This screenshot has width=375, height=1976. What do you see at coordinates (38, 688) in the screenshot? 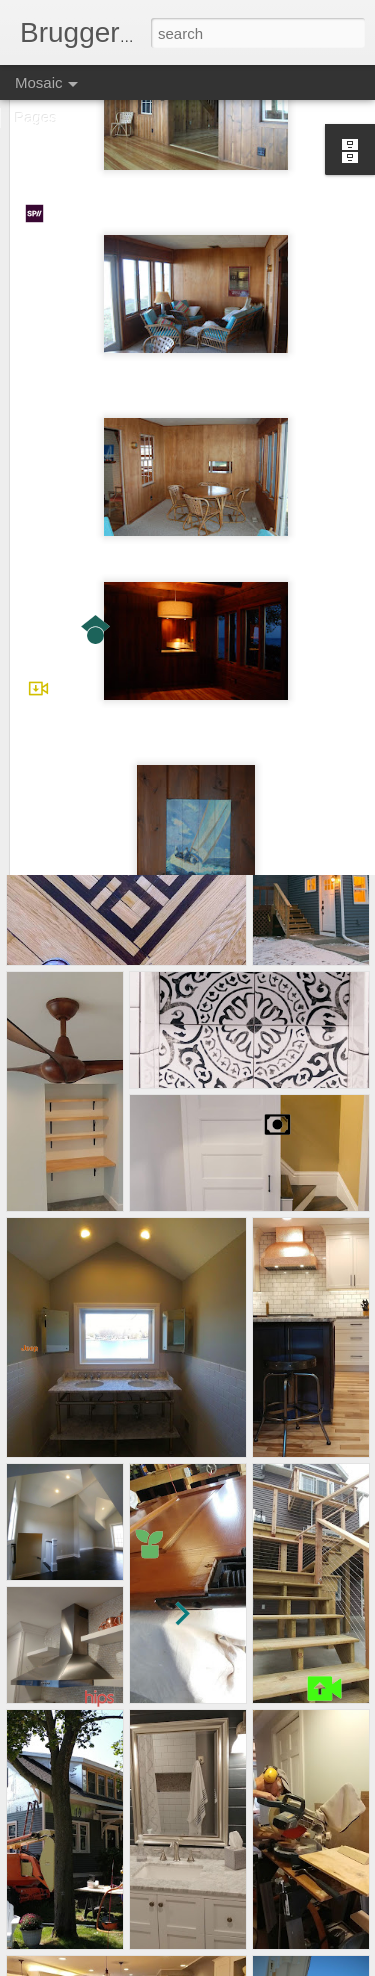
I see `download video to device` at bounding box center [38, 688].